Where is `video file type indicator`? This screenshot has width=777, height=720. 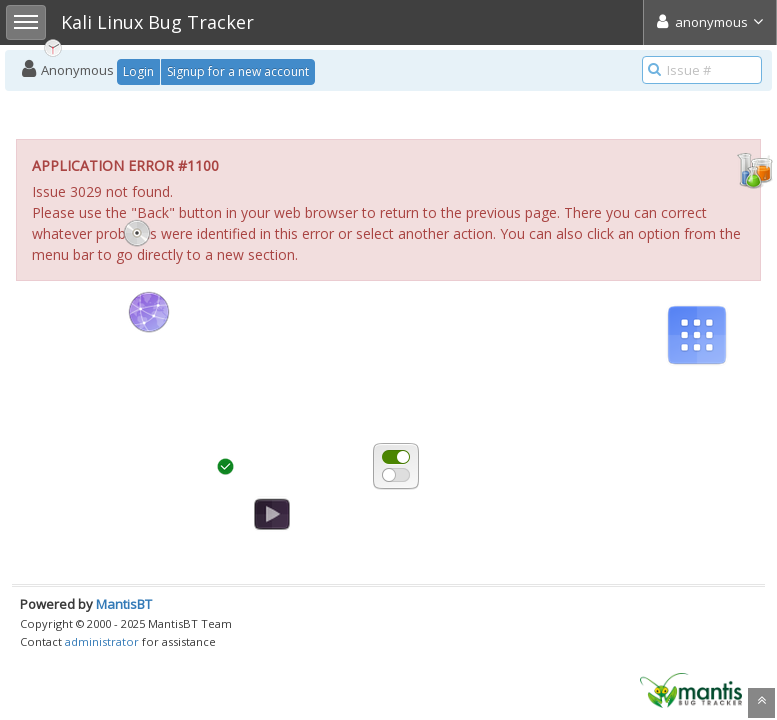 video file type indicator is located at coordinates (272, 513).